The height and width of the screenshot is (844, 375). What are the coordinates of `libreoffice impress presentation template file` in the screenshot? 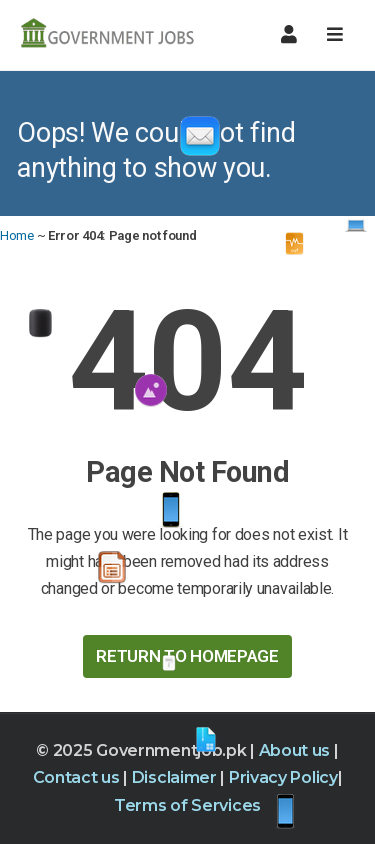 It's located at (112, 567).